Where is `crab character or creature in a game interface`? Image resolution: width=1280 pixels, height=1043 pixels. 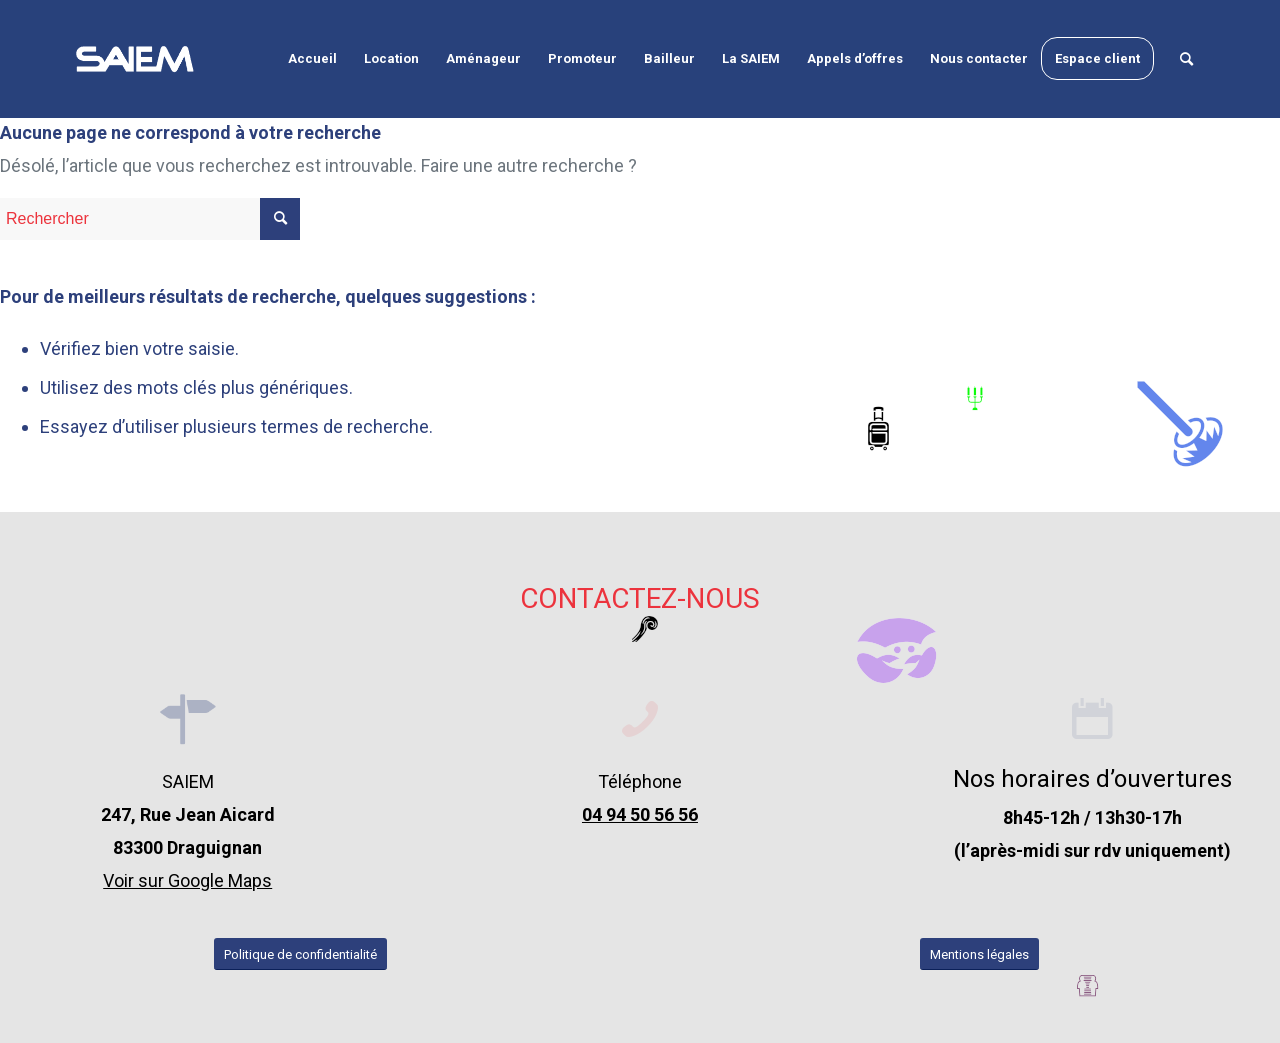
crab character or creature in a game interface is located at coordinates (897, 651).